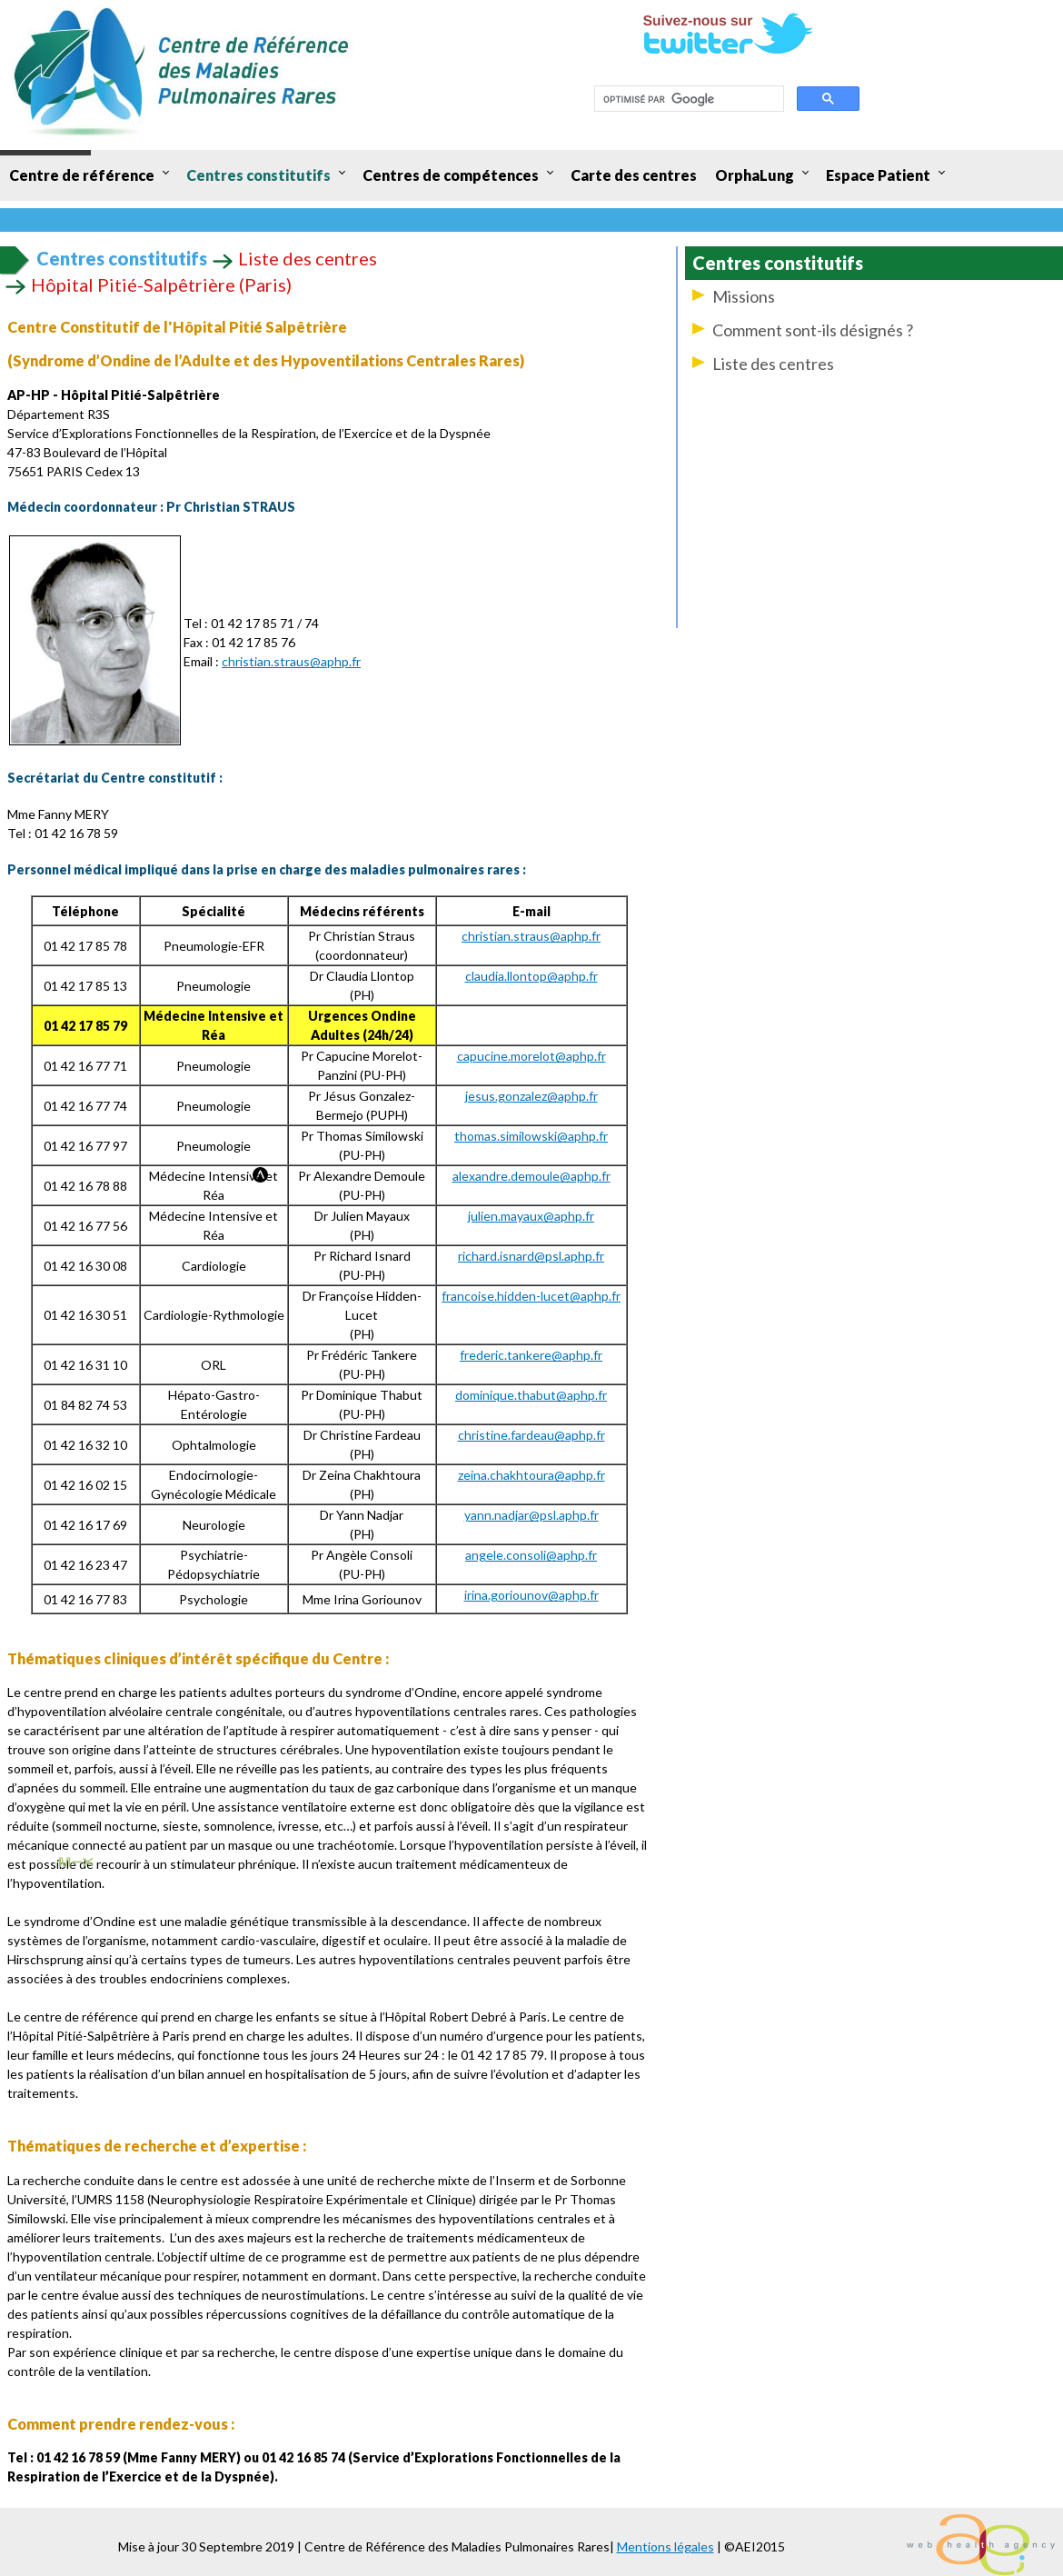 This screenshot has width=1063, height=2576. I want to click on open the lydia mobile payment app, so click(260, 1174).